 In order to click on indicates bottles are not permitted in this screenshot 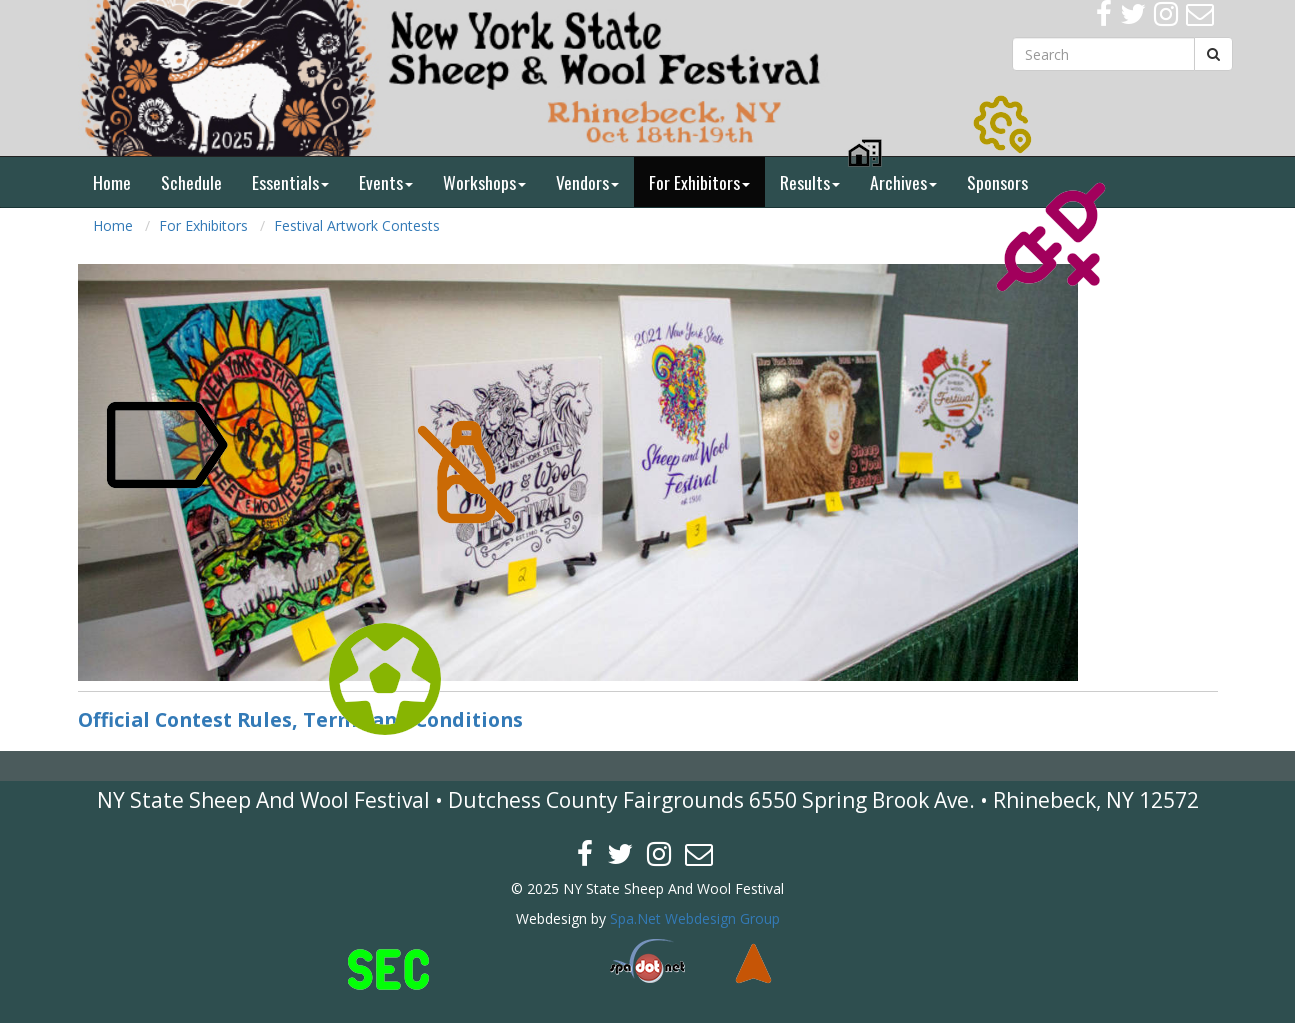, I will do `click(466, 474)`.